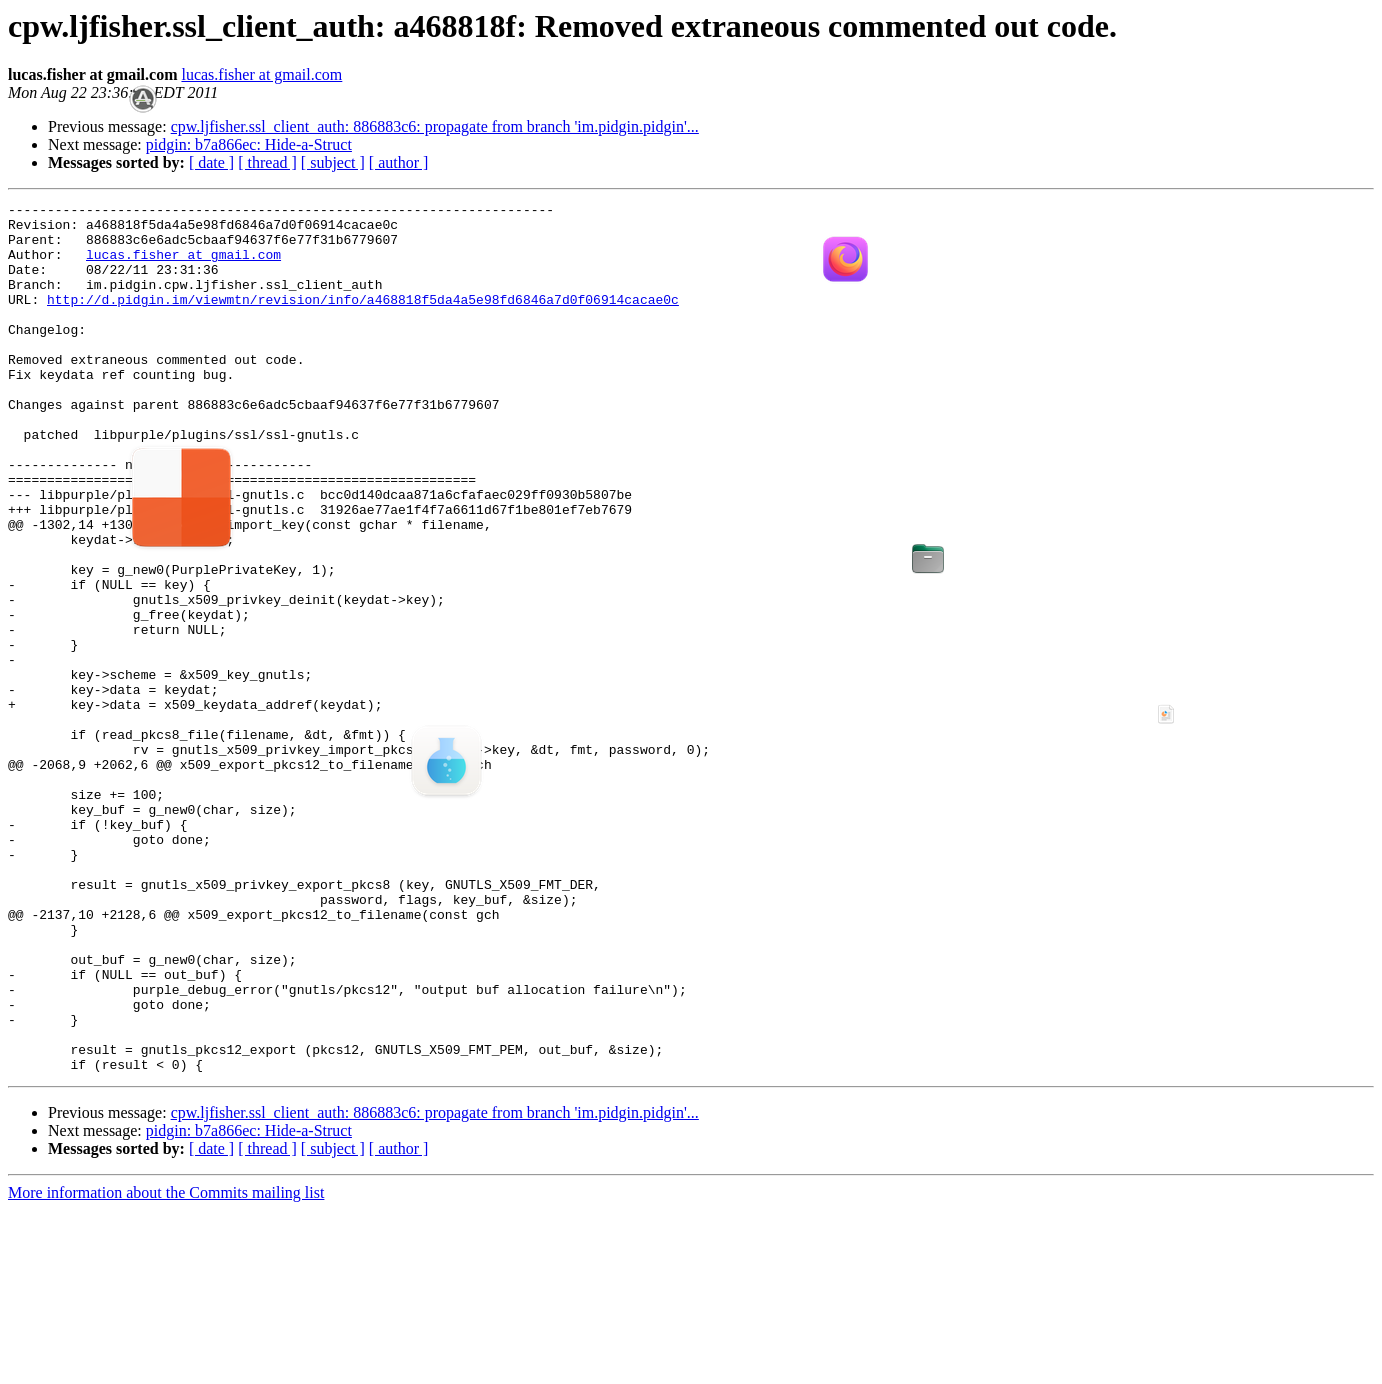  Describe the element at coordinates (181, 497) in the screenshot. I see `switch to the top-left workspace` at that location.